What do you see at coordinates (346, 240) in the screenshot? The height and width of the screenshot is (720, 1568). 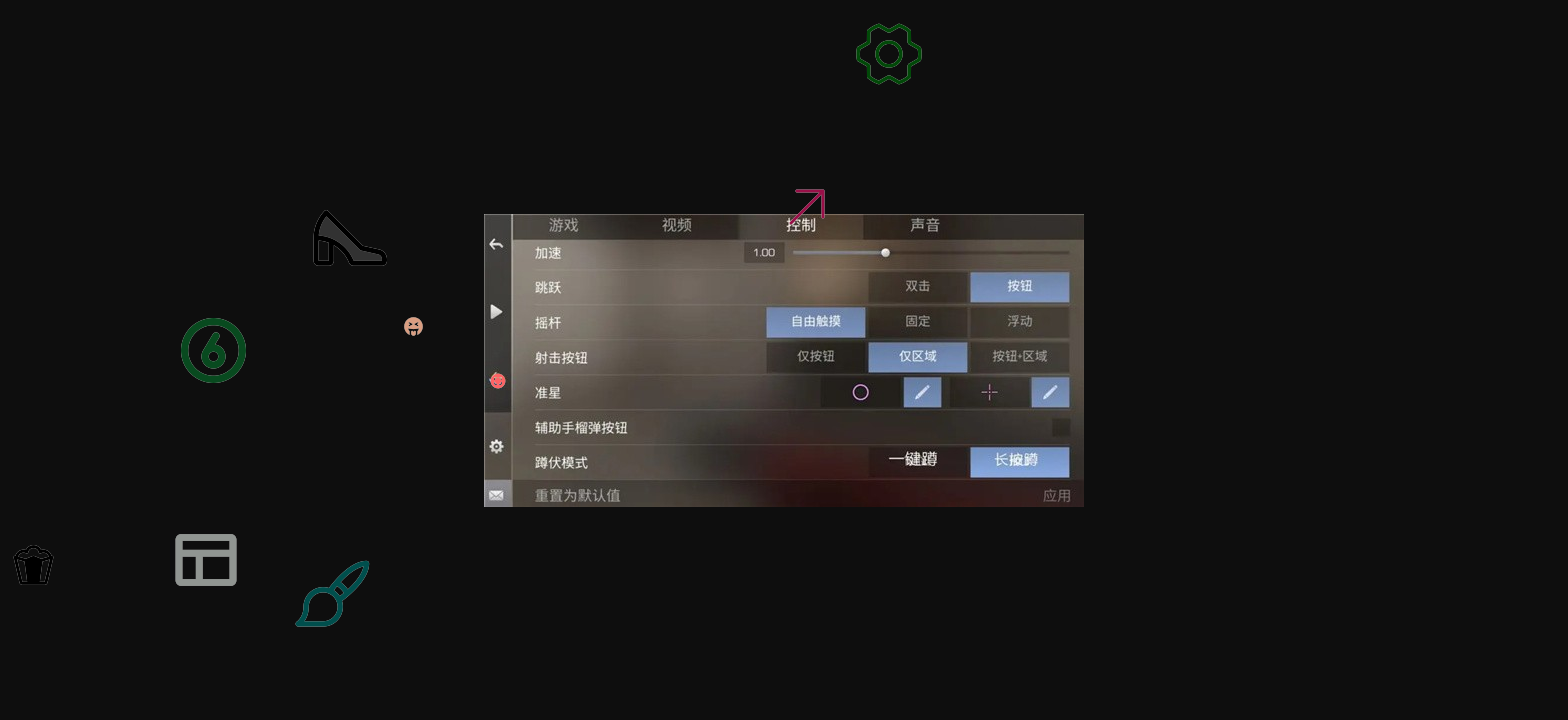 I see `browse women's footwear category` at bounding box center [346, 240].